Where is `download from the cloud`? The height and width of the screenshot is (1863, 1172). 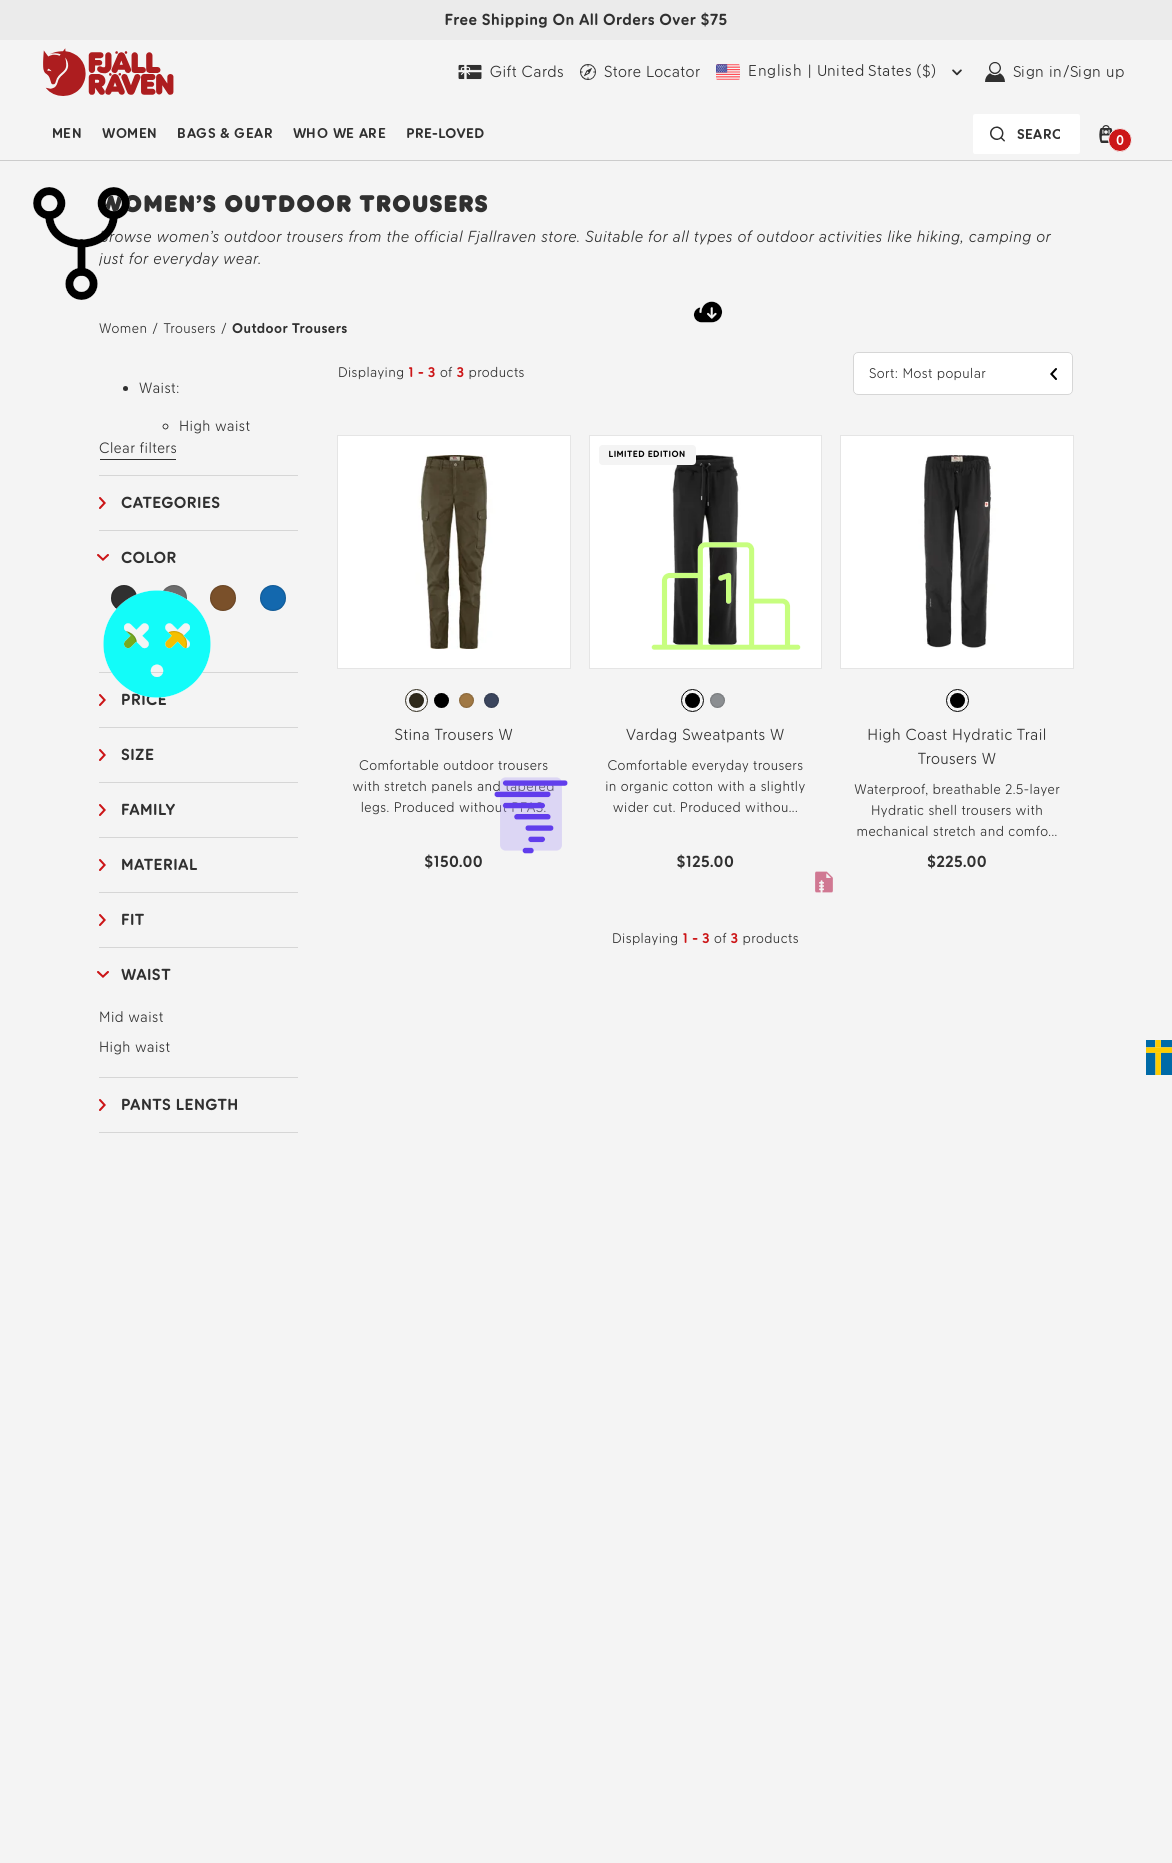 download from the cloud is located at coordinates (708, 312).